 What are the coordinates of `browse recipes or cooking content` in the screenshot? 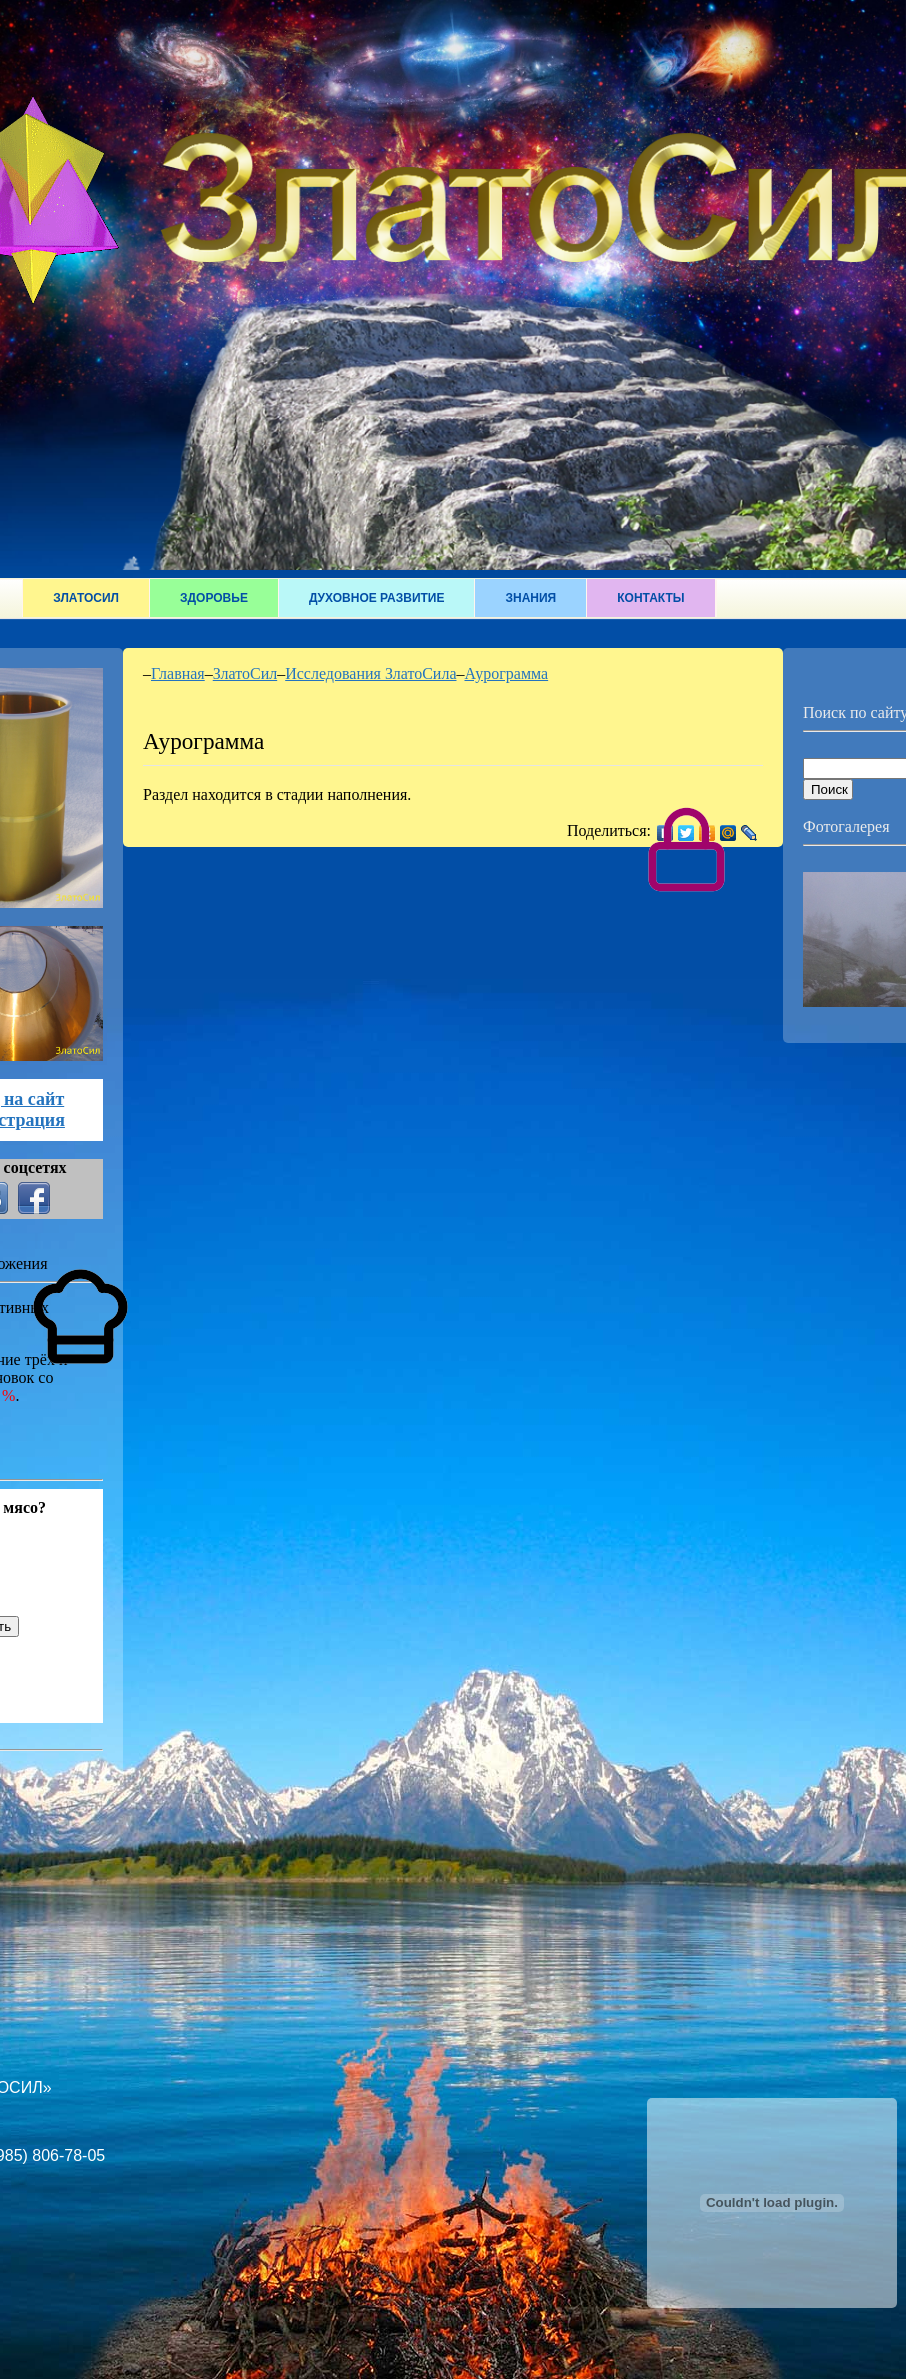 It's located at (80, 1316).